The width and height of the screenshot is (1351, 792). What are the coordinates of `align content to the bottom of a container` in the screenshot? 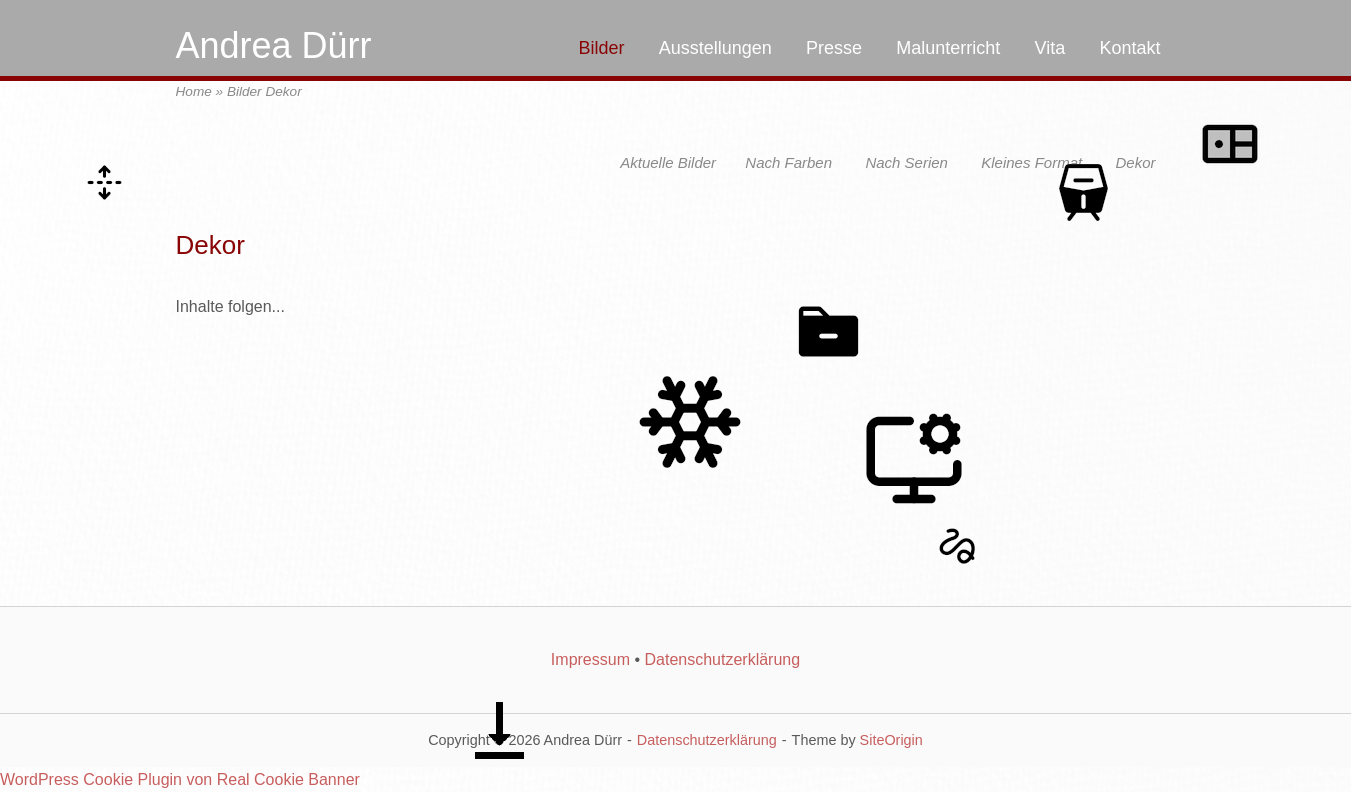 It's located at (499, 730).